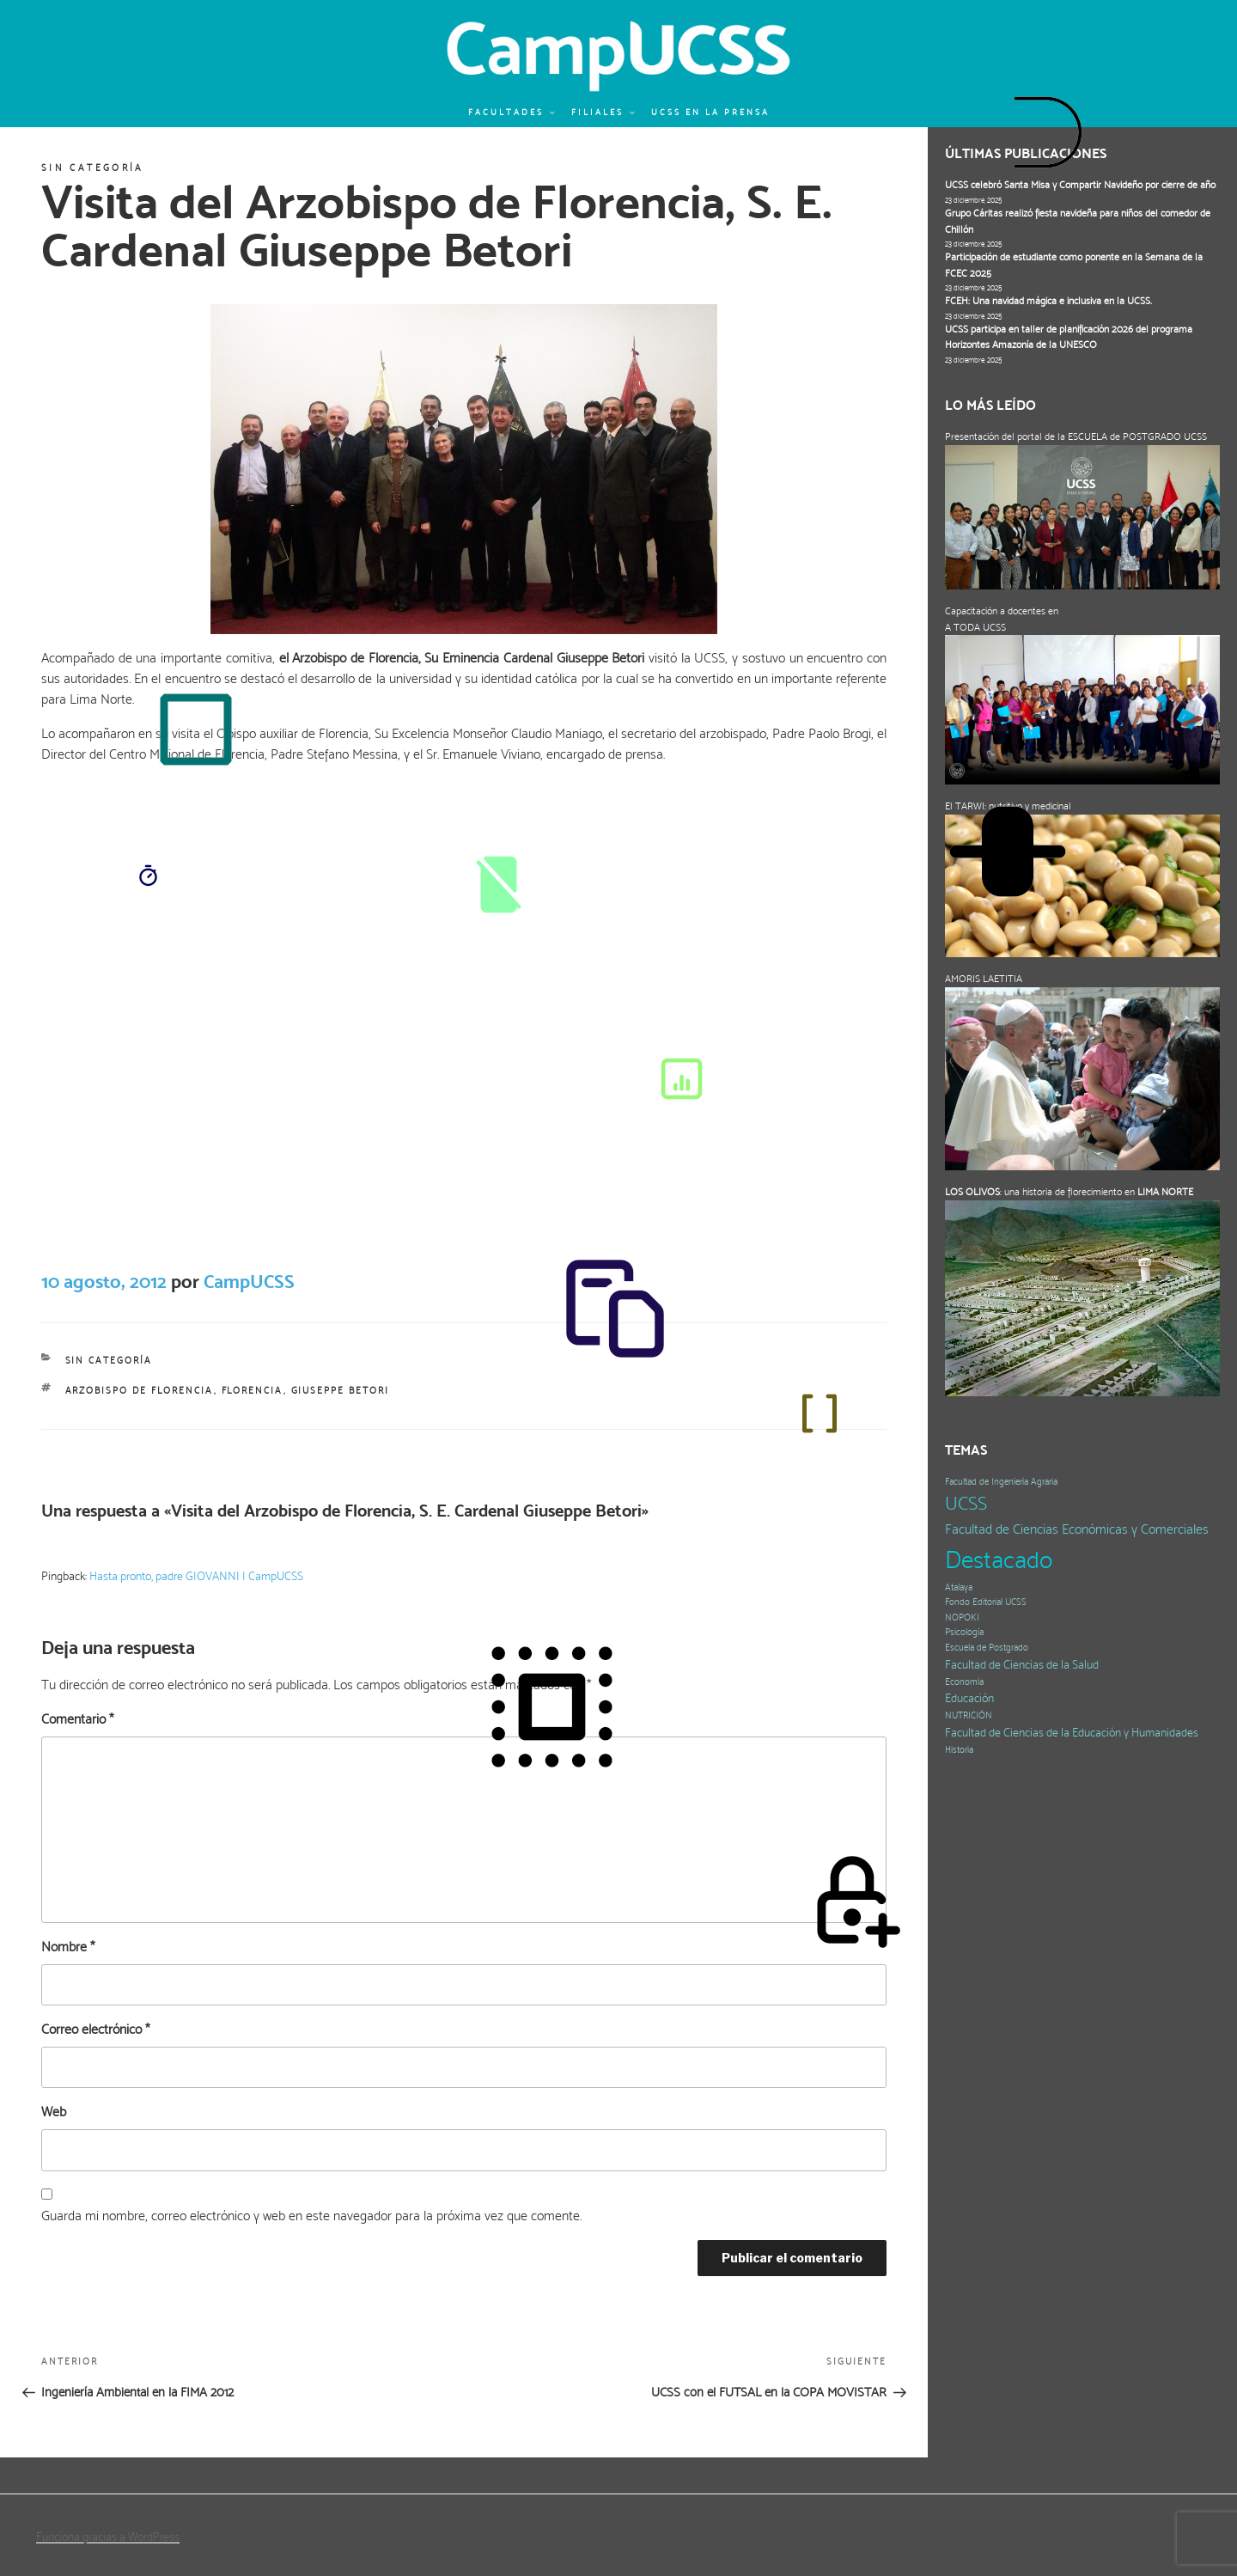  What do you see at coordinates (820, 1413) in the screenshot?
I see `insert code or text brackets` at bounding box center [820, 1413].